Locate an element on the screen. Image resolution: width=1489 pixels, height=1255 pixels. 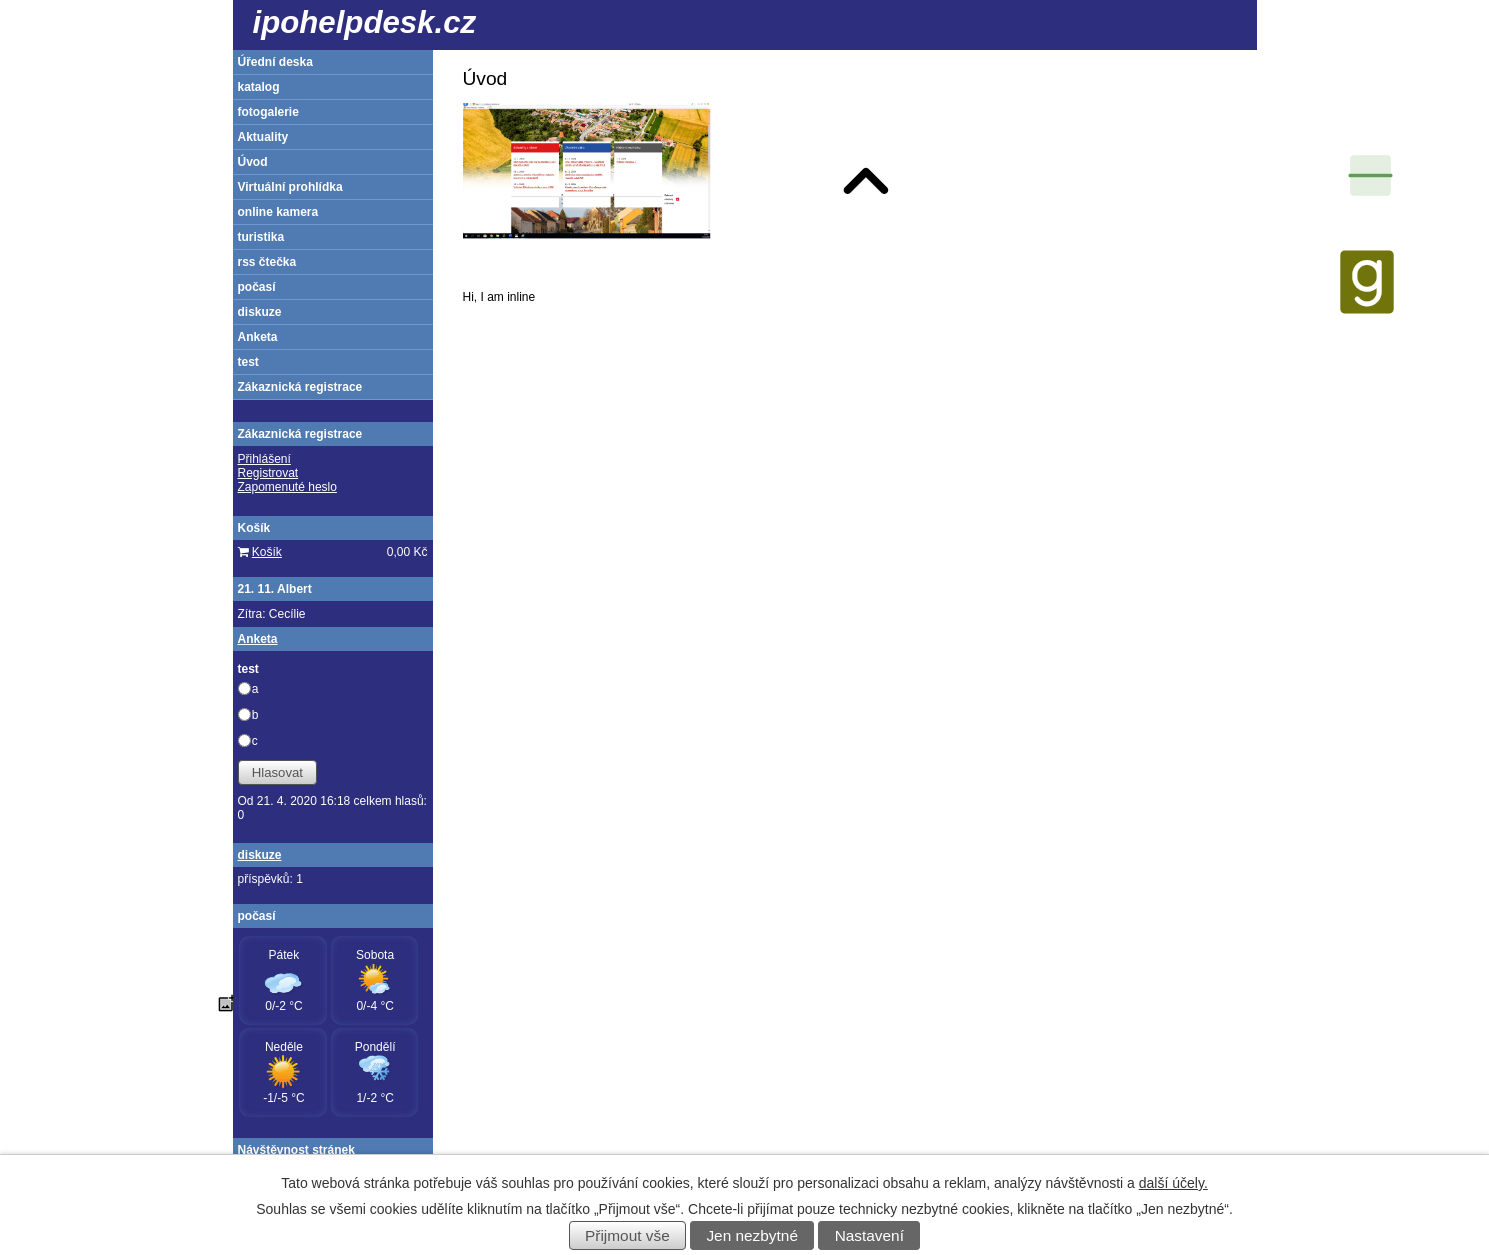
collapse an expanded section is located at coordinates (866, 182).